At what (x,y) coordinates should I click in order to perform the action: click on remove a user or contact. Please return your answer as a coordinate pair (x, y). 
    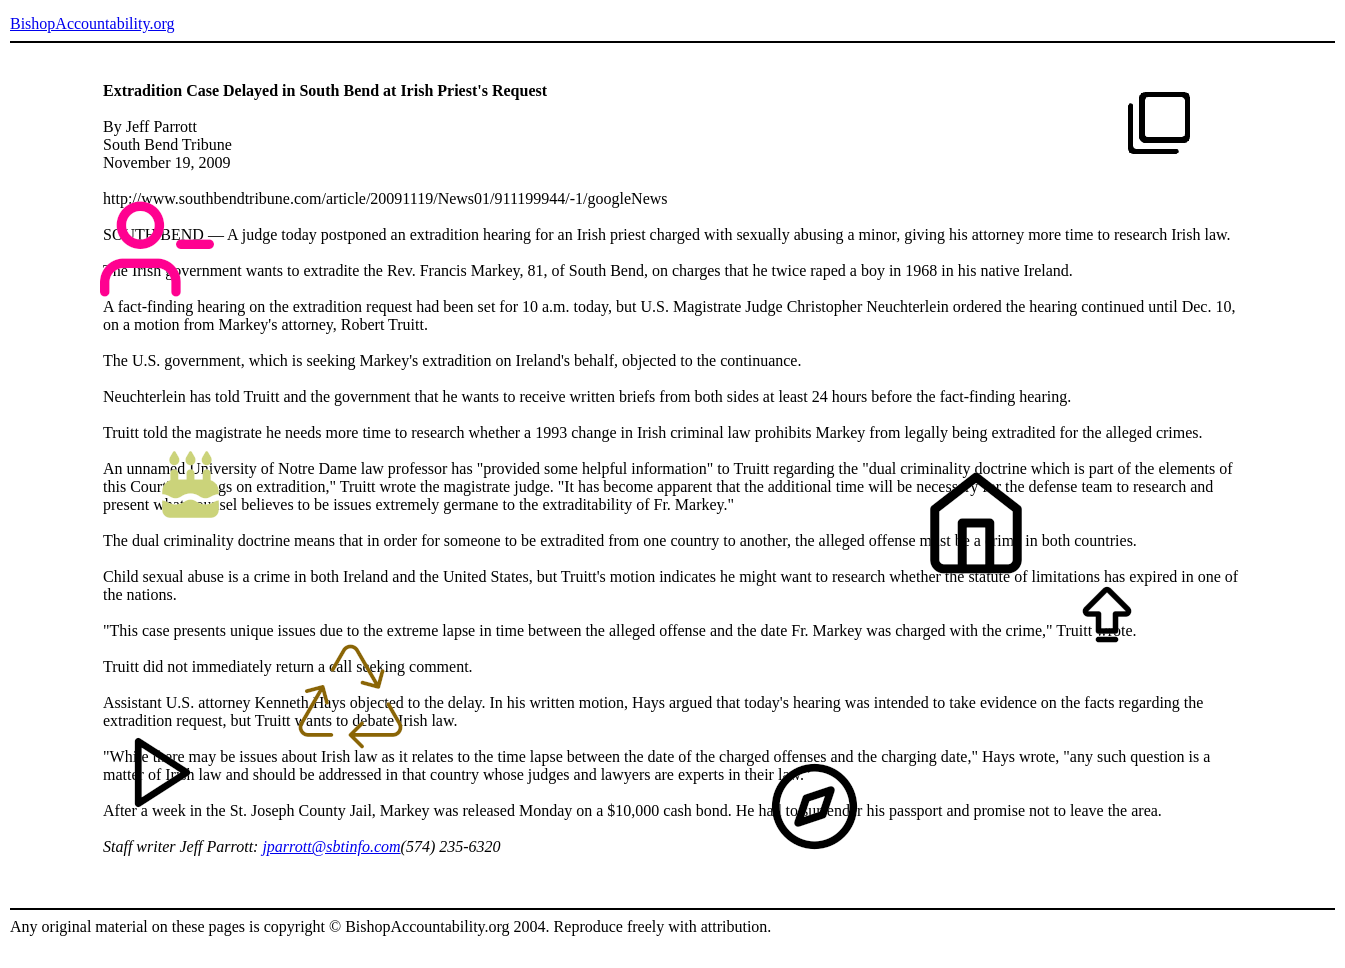
    Looking at the image, I should click on (157, 249).